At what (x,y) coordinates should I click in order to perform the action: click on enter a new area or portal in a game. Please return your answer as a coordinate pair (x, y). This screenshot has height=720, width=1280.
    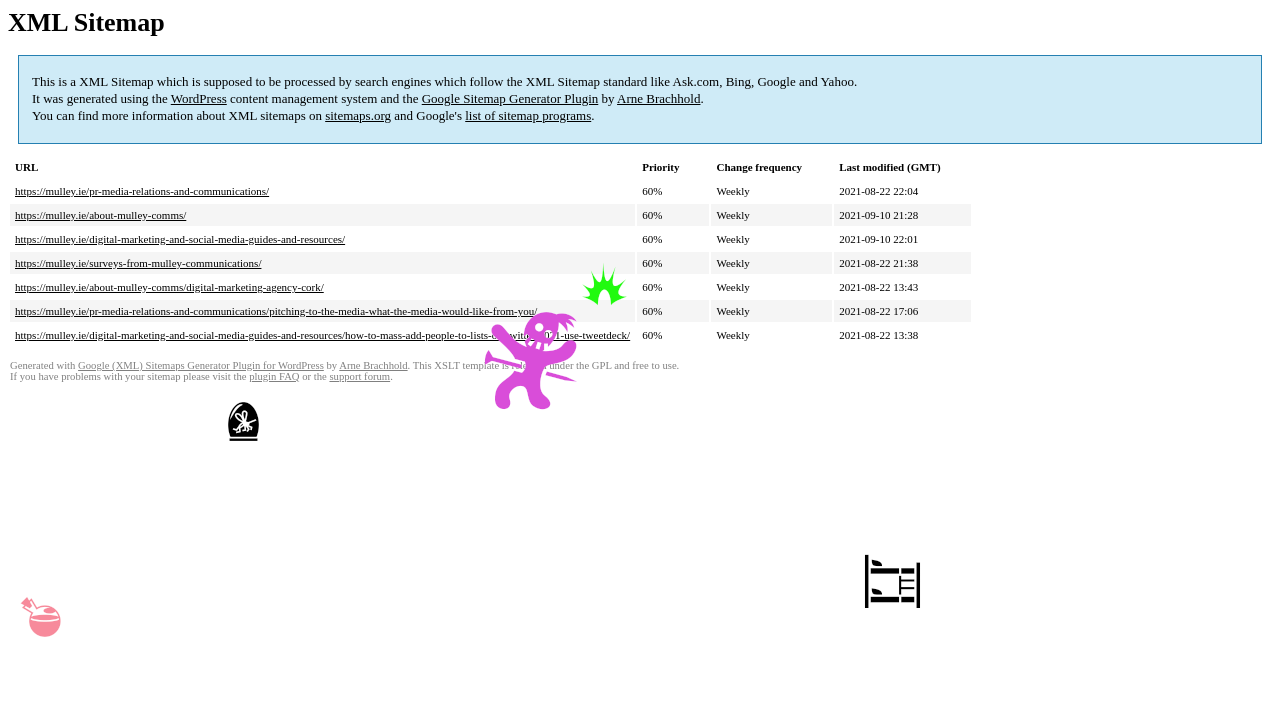
    Looking at the image, I should click on (604, 284).